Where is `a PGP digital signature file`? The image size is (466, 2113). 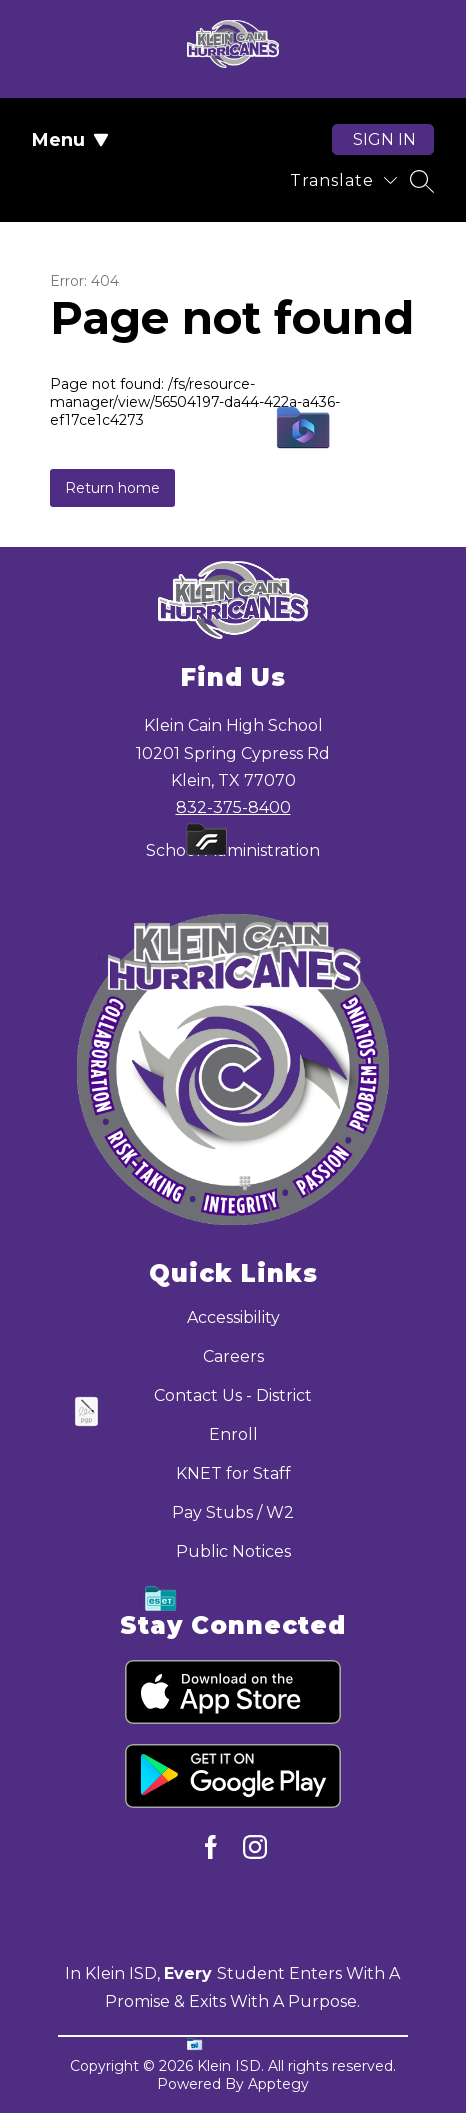
a PGP digital signature file is located at coordinates (86, 1411).